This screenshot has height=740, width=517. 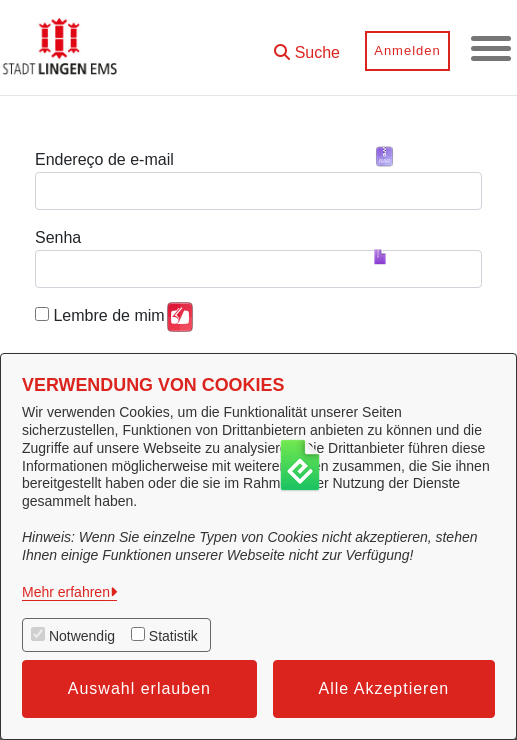 What do you see at coordinates (380, 257) in the screenshot?
I see `a bzip-compressed tar archive file` at bounding box center [380, 257].